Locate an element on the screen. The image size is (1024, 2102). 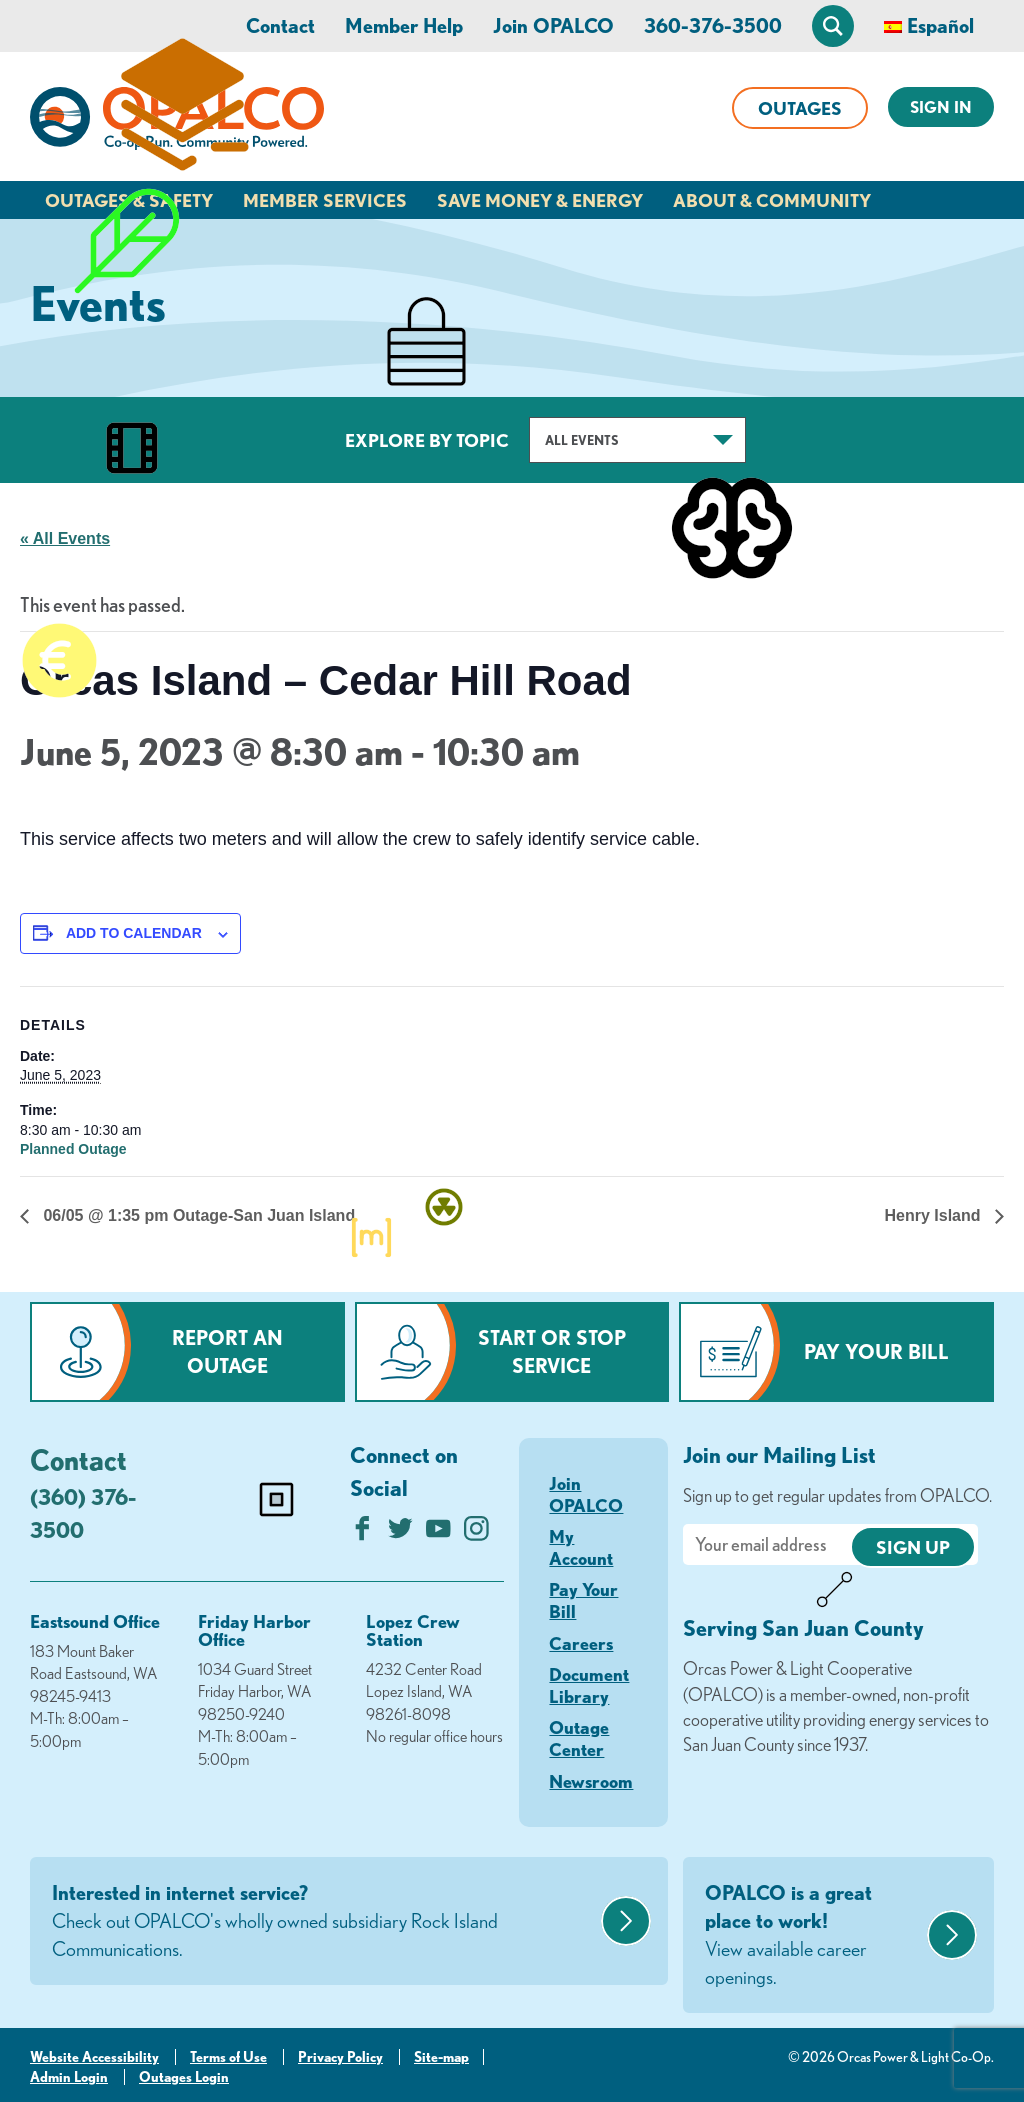
view price or amount in euros is located at coordinates (59, 660).